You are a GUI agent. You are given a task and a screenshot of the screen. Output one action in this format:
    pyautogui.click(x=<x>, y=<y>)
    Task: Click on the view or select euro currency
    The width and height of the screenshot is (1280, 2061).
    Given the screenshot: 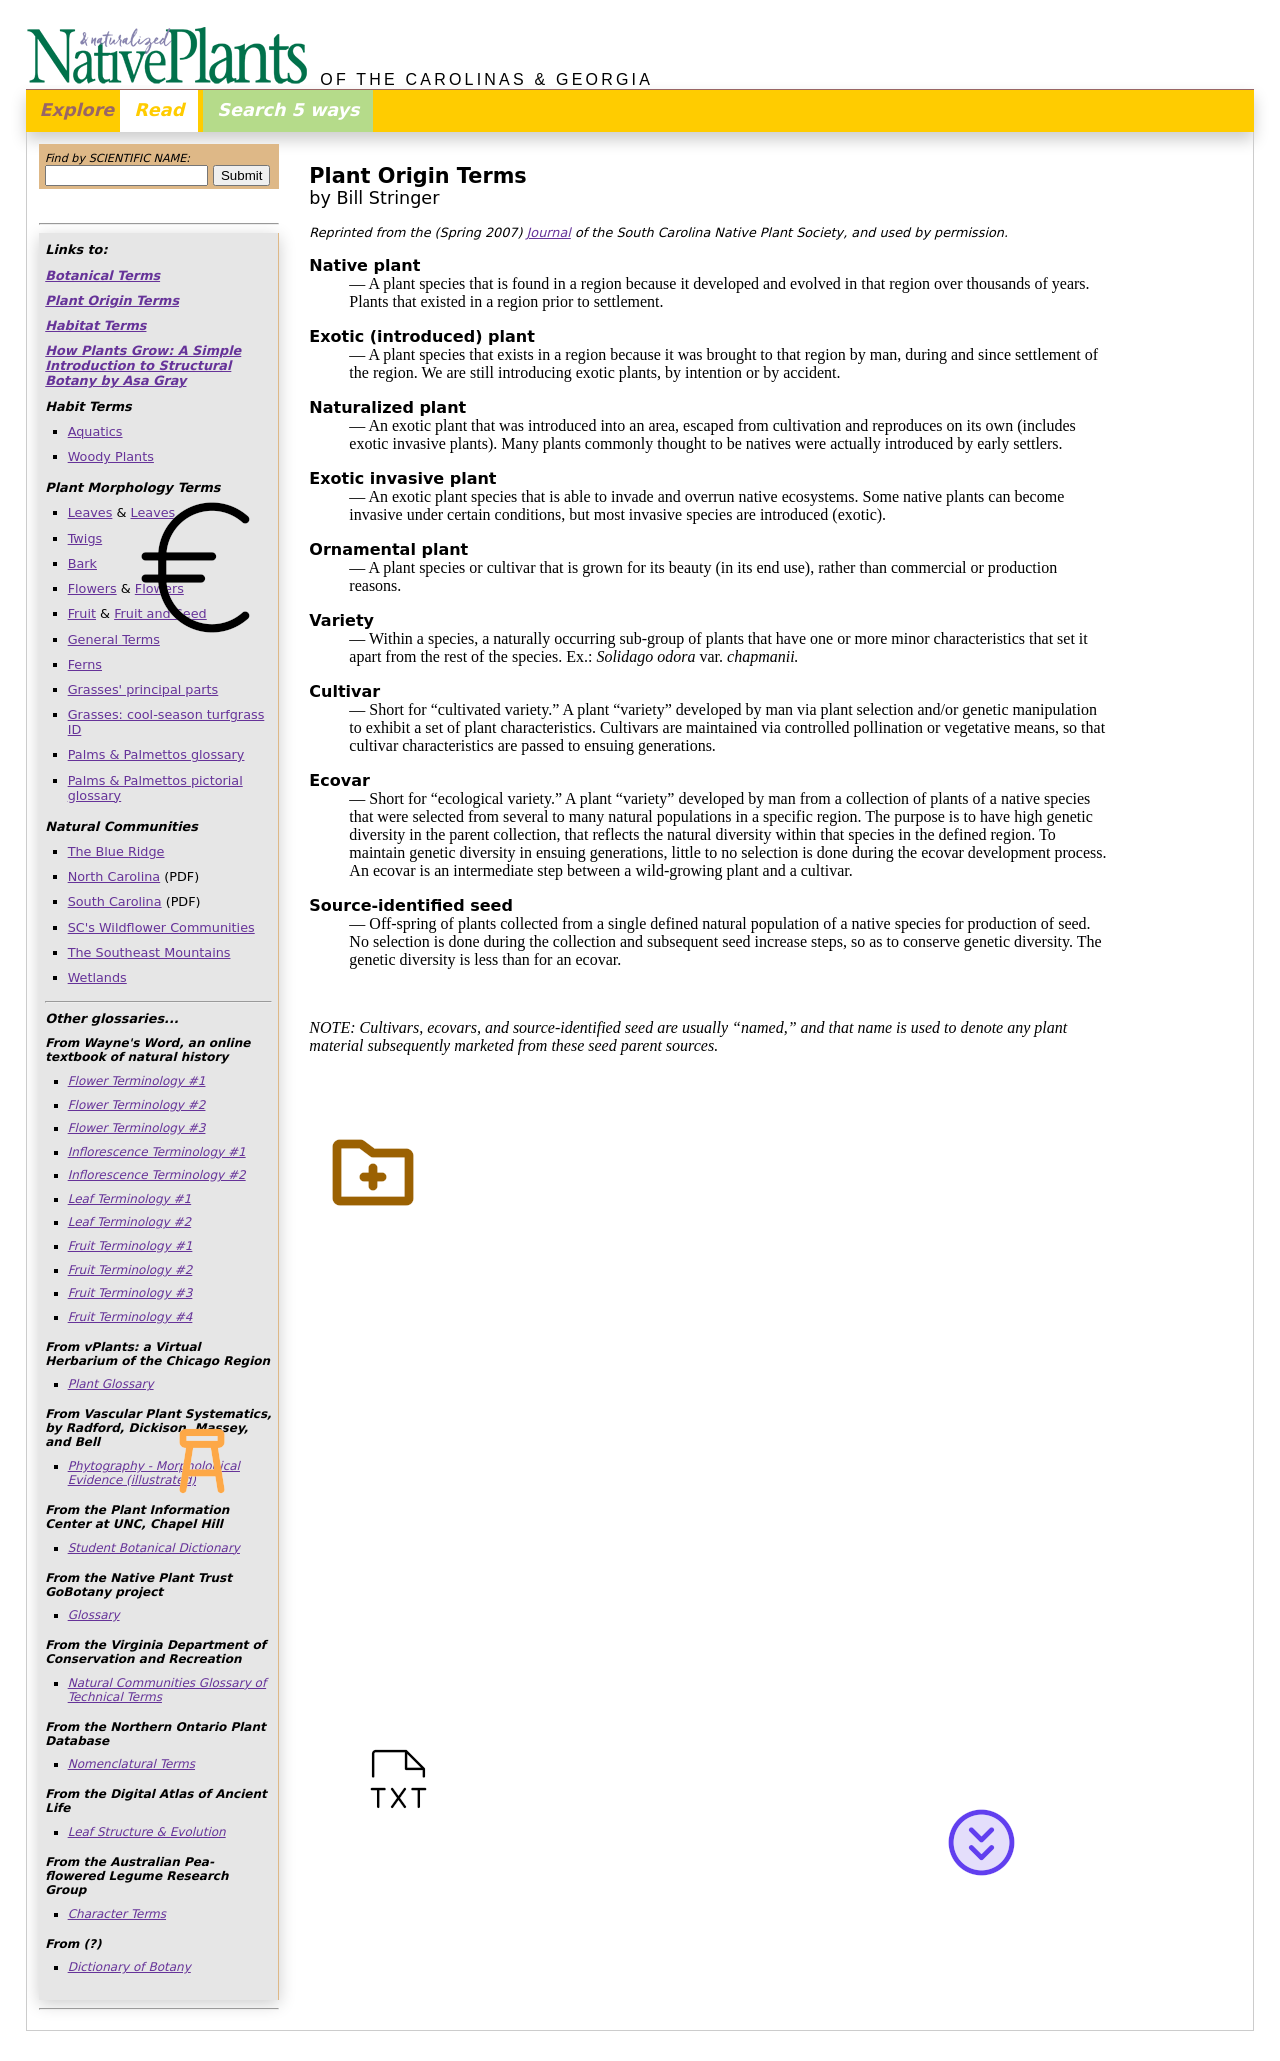 What is the action you would take?
    pyautogui.click(x=206, y=567)
    